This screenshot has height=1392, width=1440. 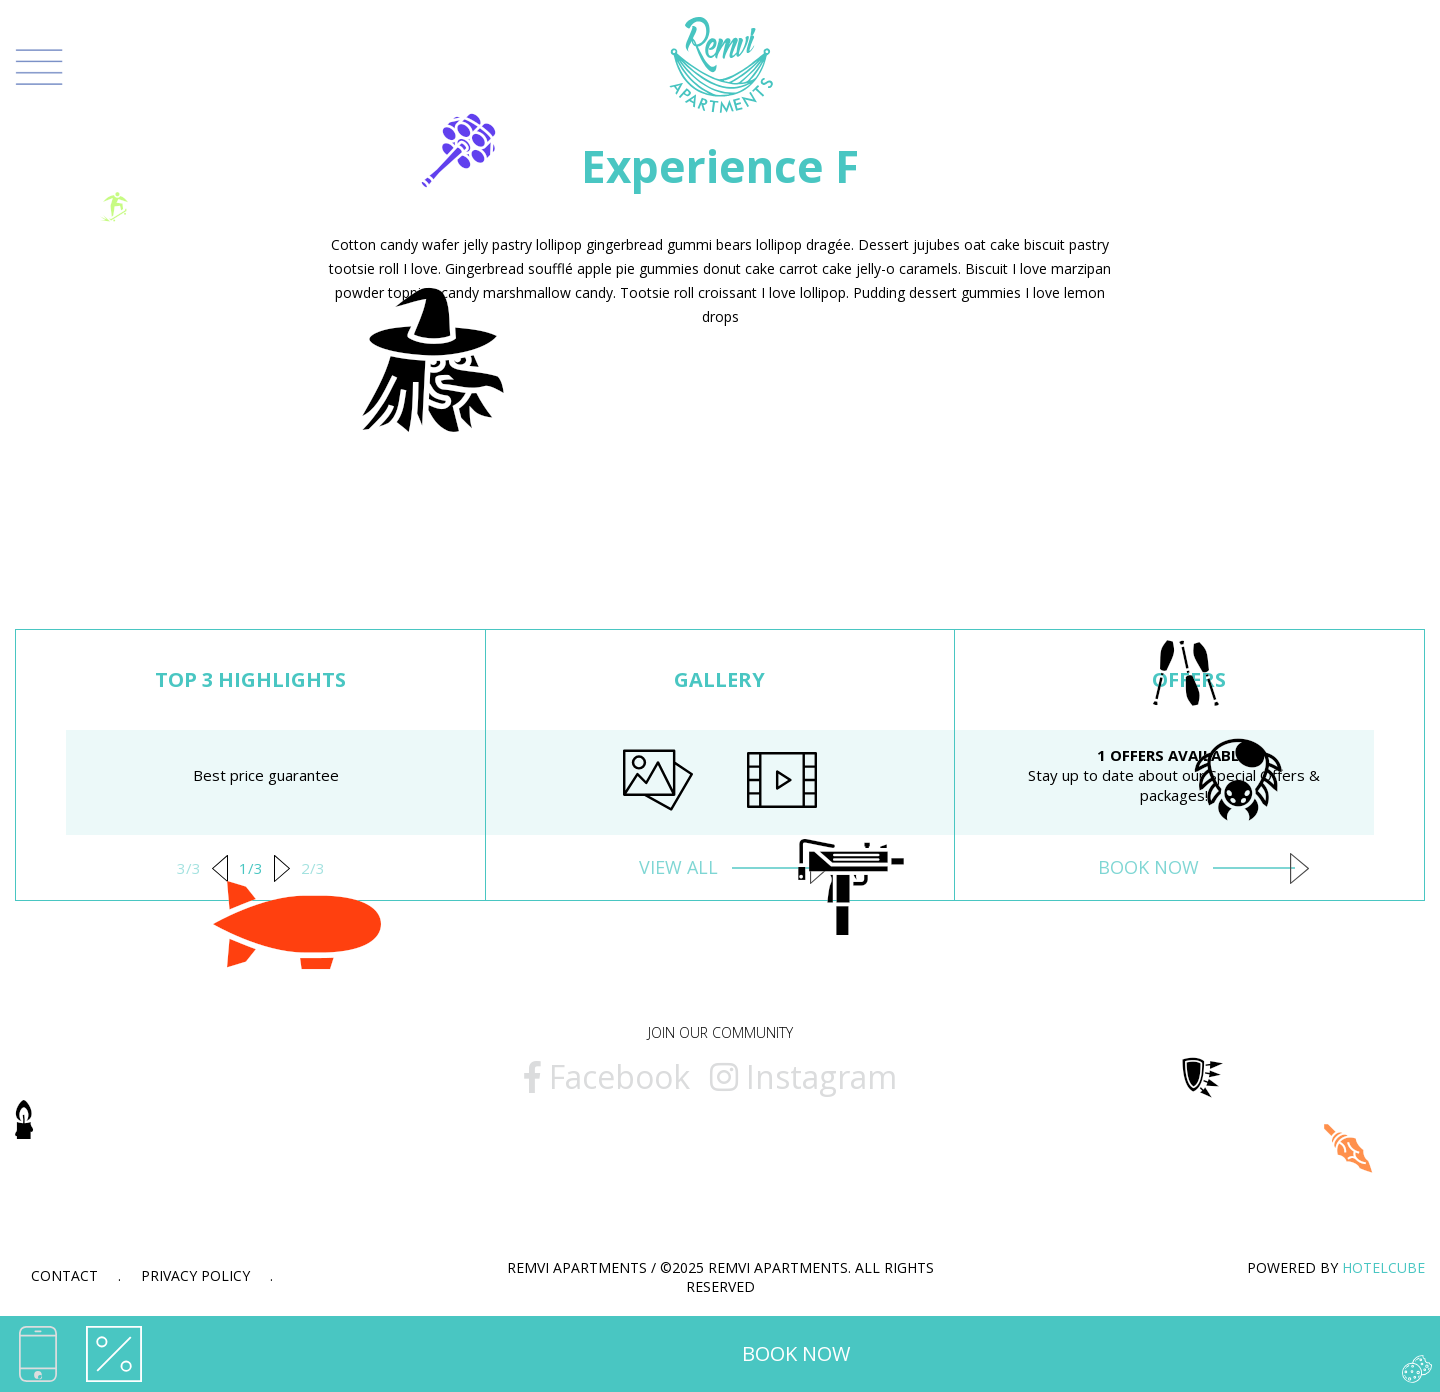 I want to click on select submachine gun weapon in game, so click(x=851, y=887).